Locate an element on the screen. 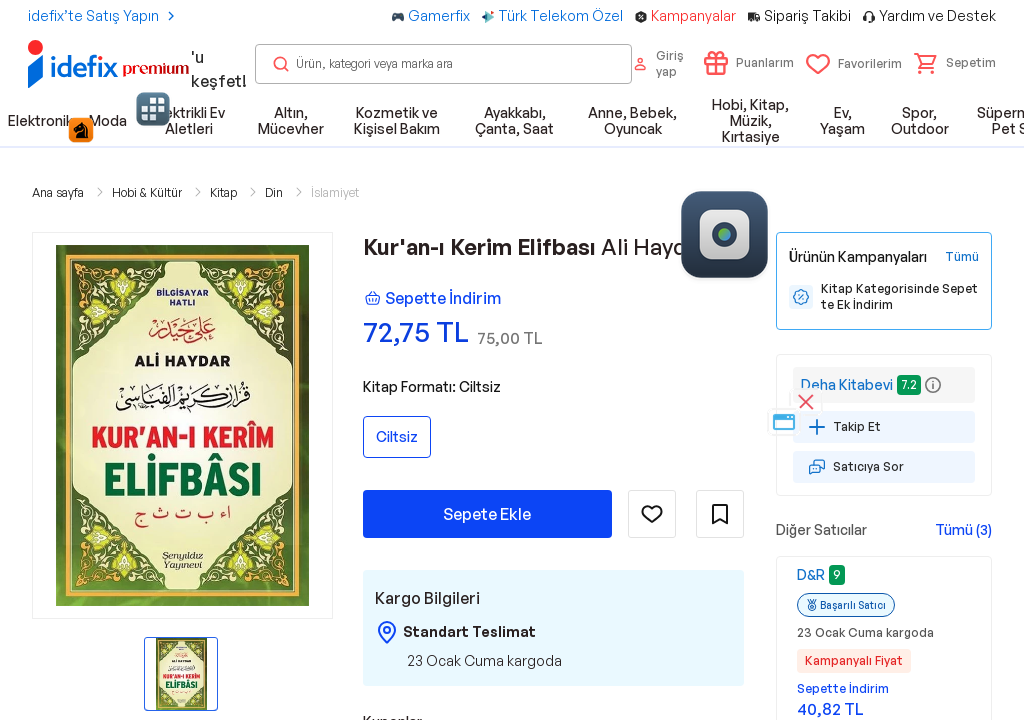 The height and width of the screenshot is (720, 1024). open fondo wallpaper app is located at coordinates (724, 234).